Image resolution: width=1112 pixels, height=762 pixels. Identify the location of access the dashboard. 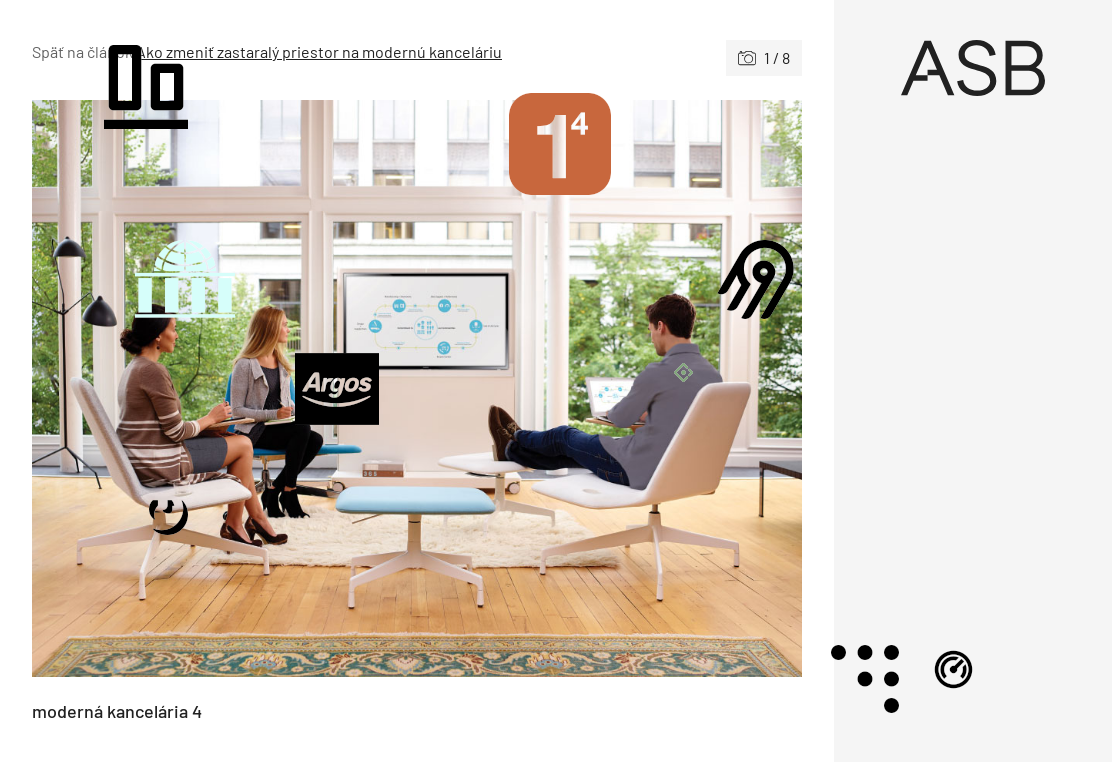
(953, 669).